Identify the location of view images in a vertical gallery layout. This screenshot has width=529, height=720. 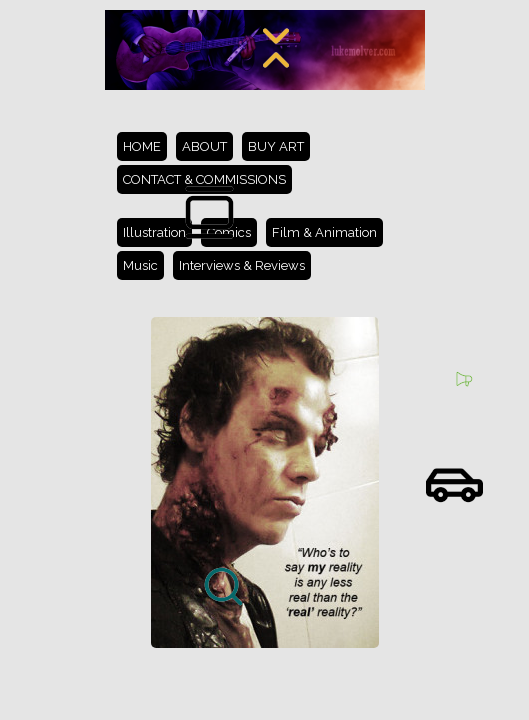
(209, 212).